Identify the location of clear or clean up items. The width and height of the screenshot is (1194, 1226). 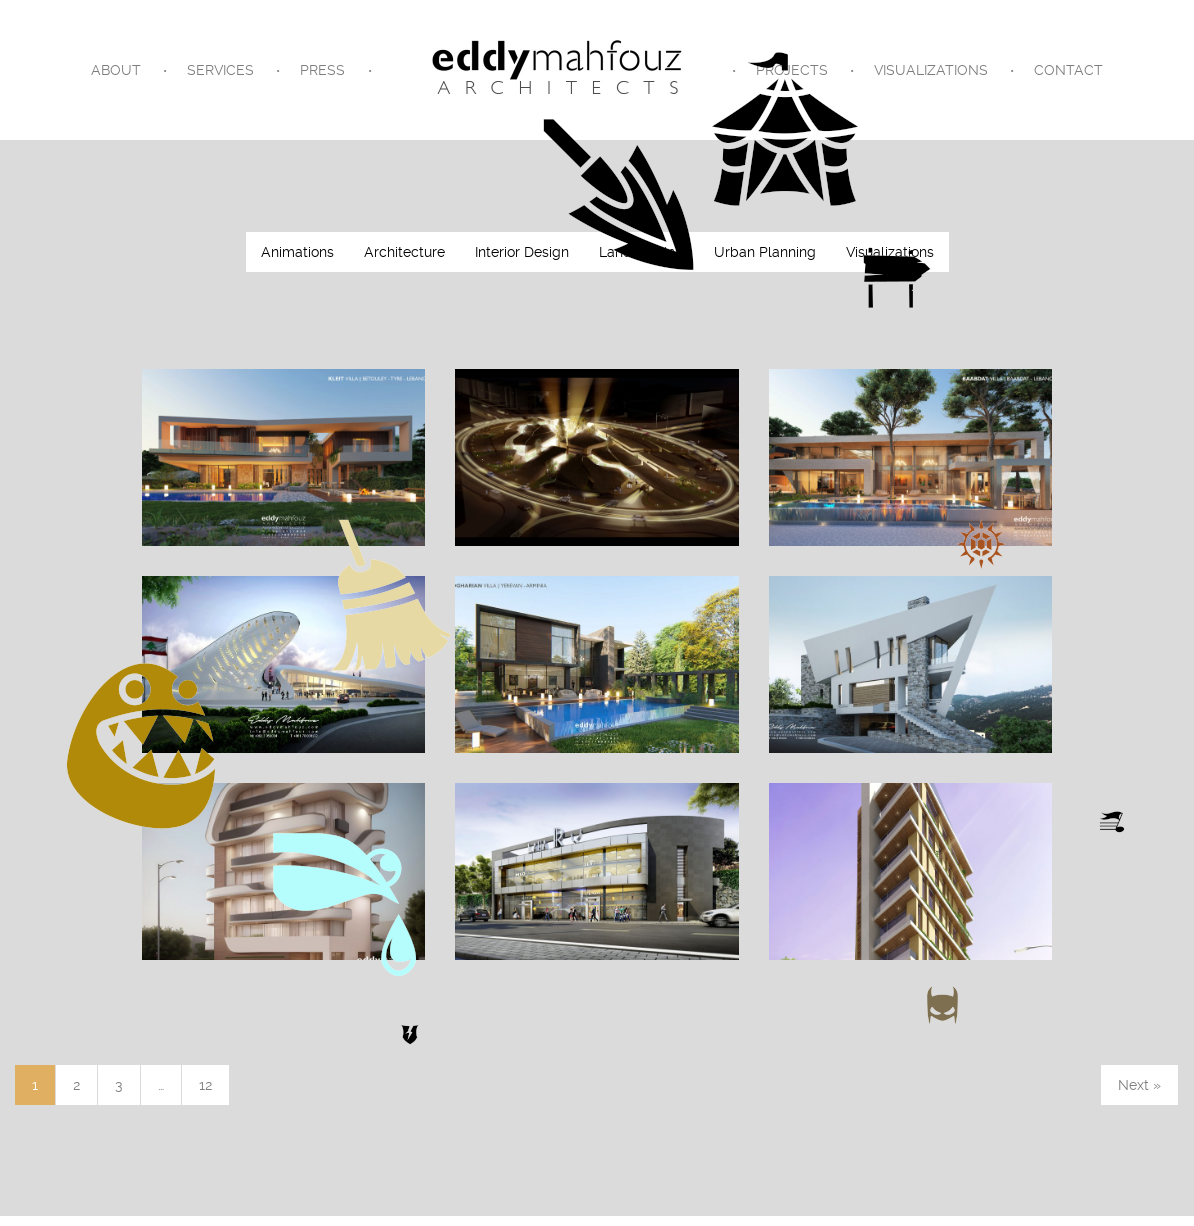
(372, 597).